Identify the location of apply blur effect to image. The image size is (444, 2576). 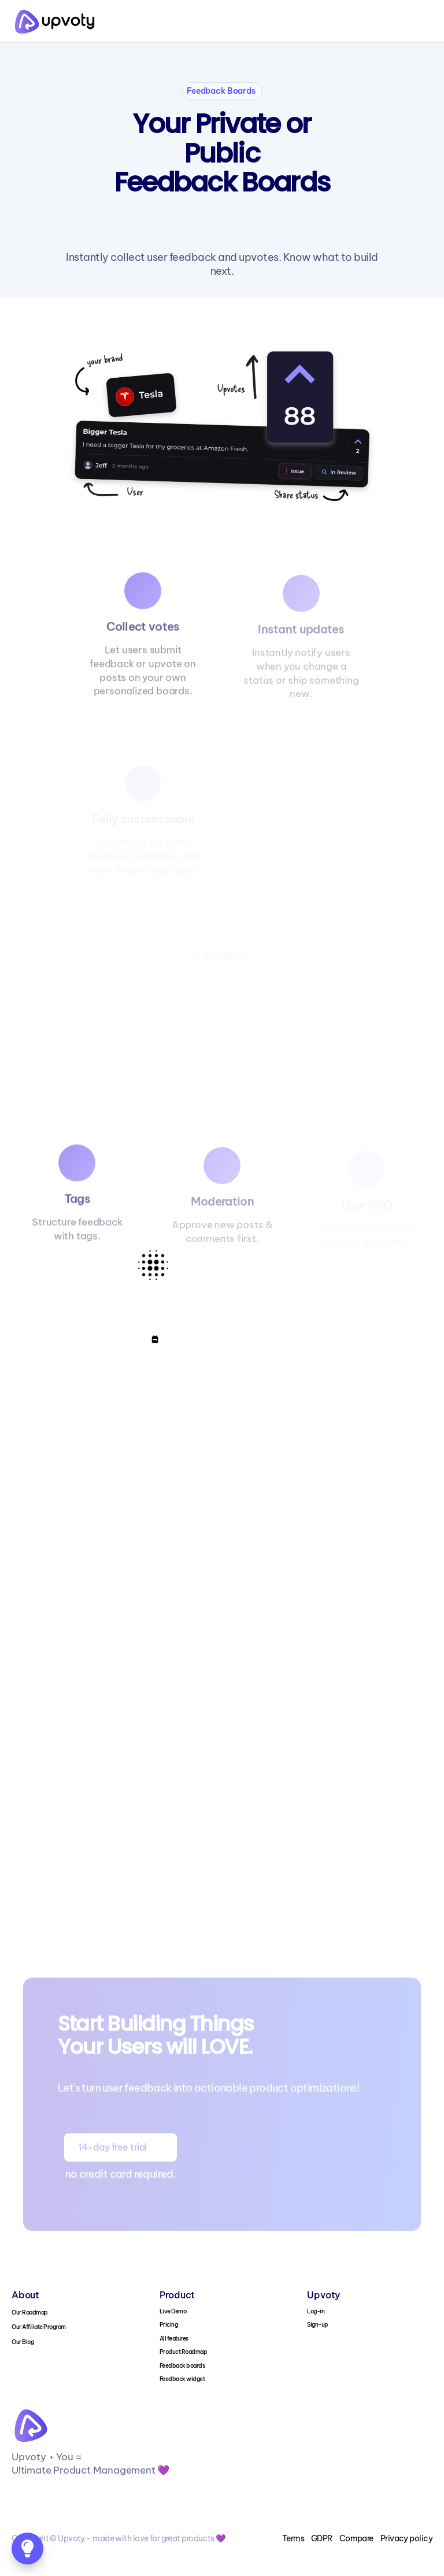
(153, 1265).